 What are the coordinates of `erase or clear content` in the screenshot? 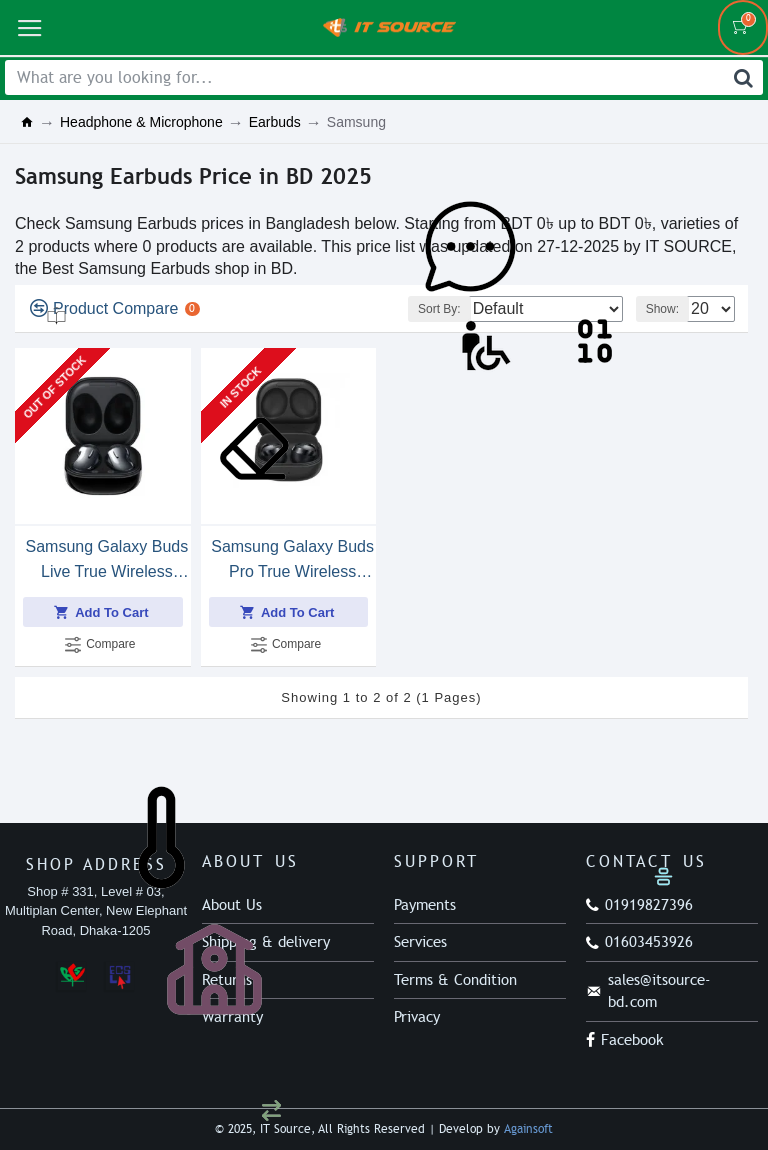 It's located at (254, 448).